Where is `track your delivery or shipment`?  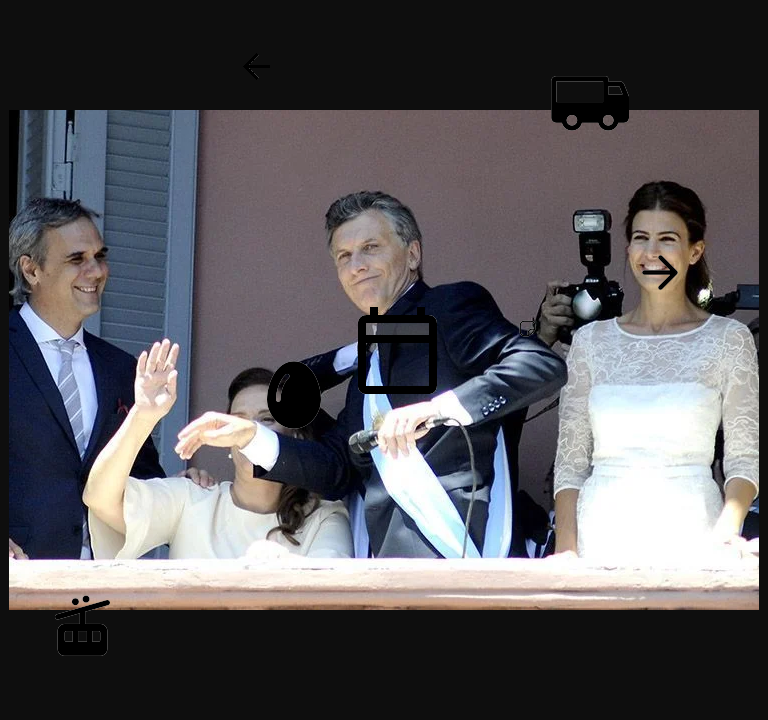 track your delivery or shipment is located at coordinates (587, 99).